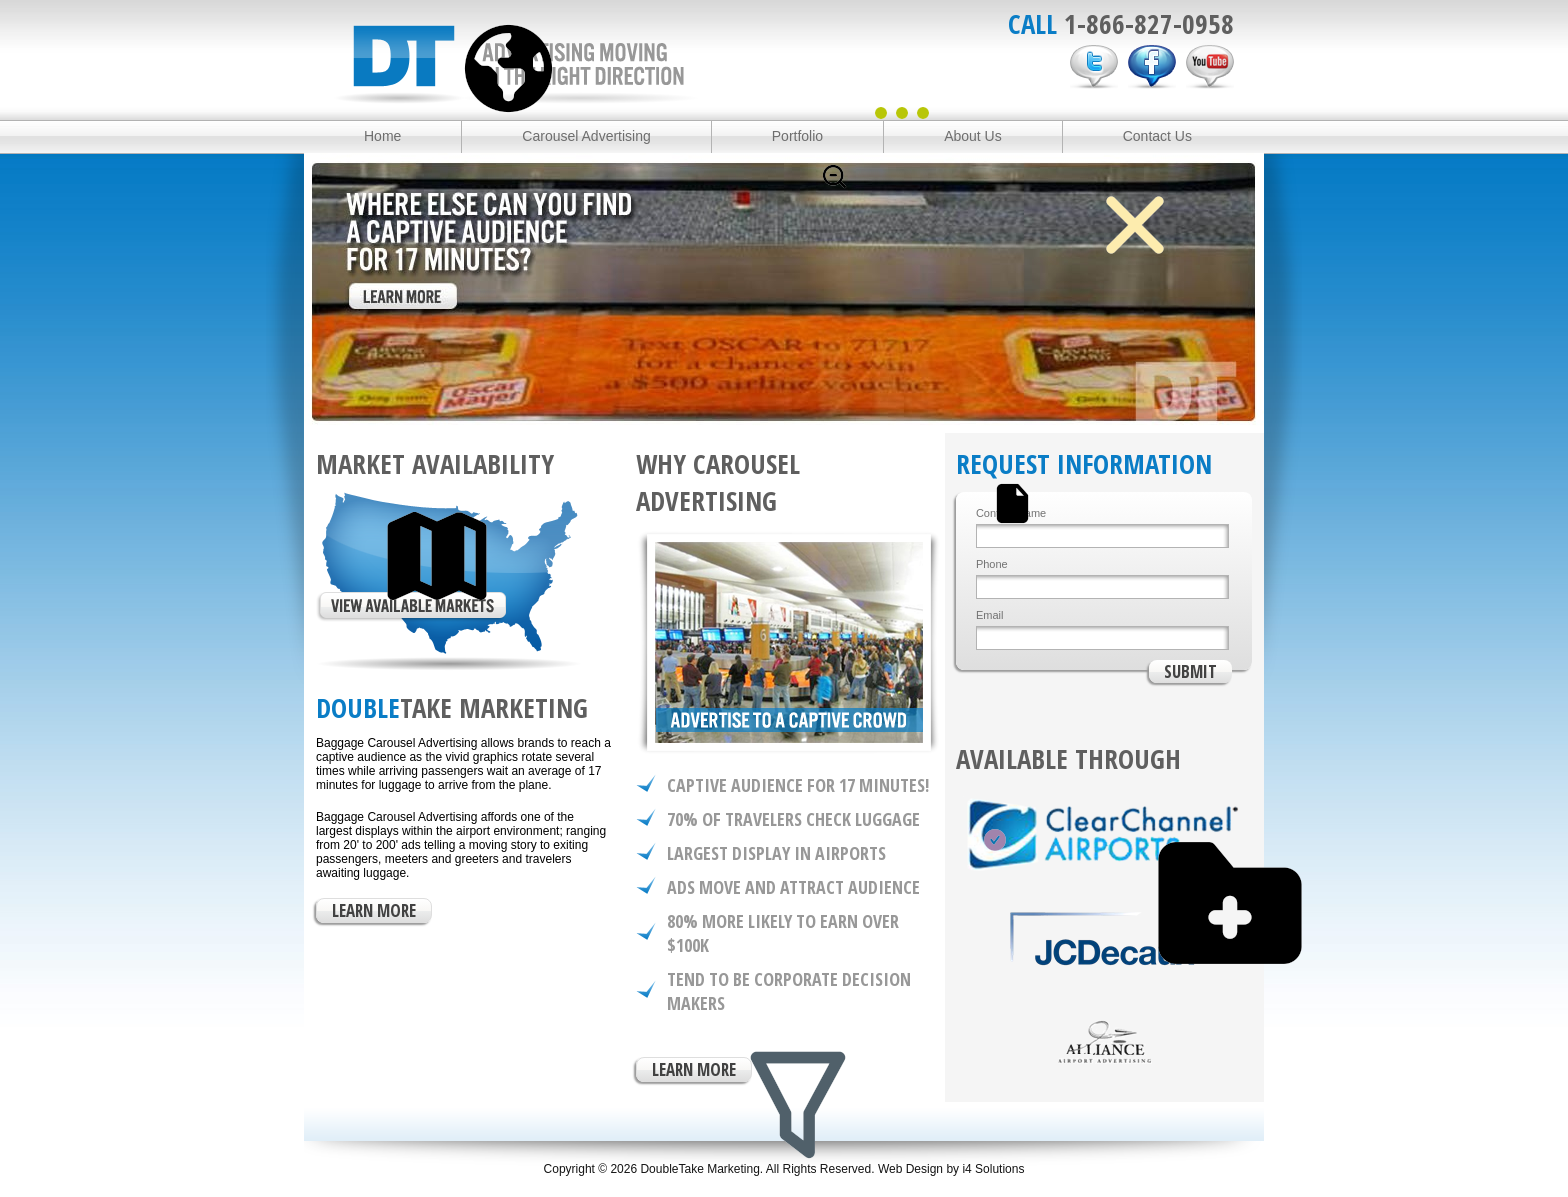 Image resolution: width=1568 pixels, height=1197 pixels. What do you see at coordinates (1135, 225) in the screenshot?
I see `close the current window or dialog` at bounding box center [1135, 225].